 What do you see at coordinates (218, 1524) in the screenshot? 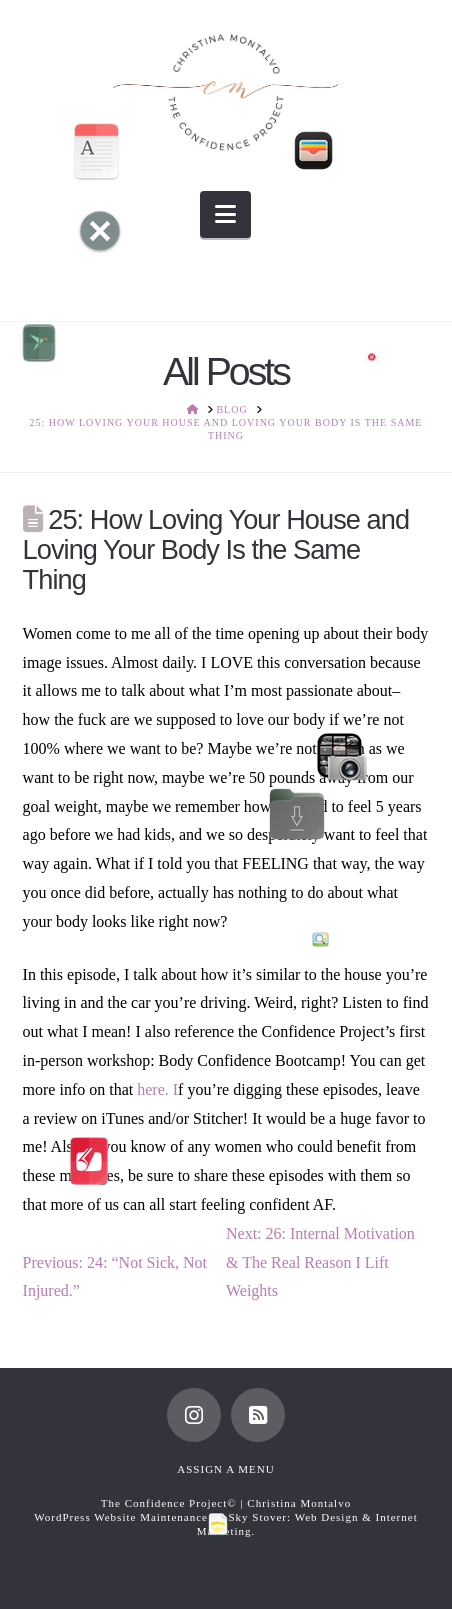
I see `nim programming language source file` at bounding box center [218, 1524].